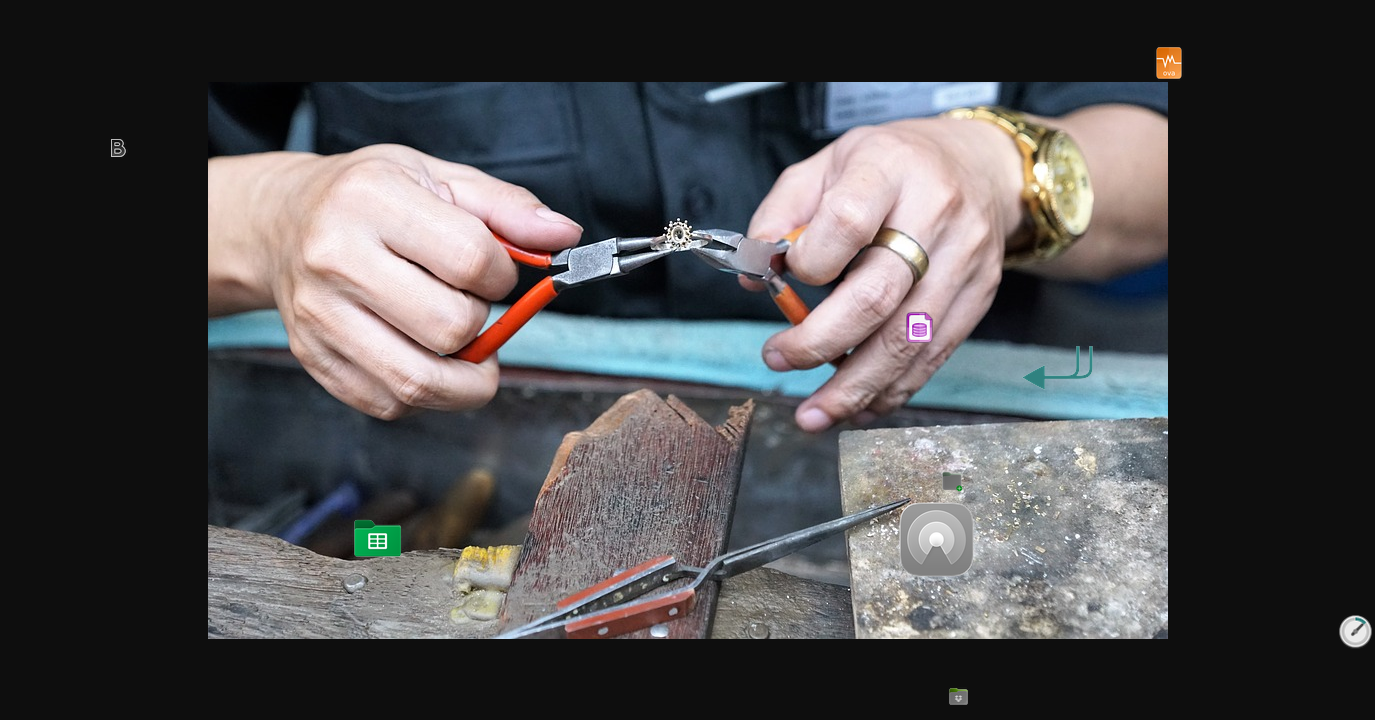  Describe the element at coordinates (377, 539) in the screenshot. I see `open folder containing Google Sheets files` at that location.